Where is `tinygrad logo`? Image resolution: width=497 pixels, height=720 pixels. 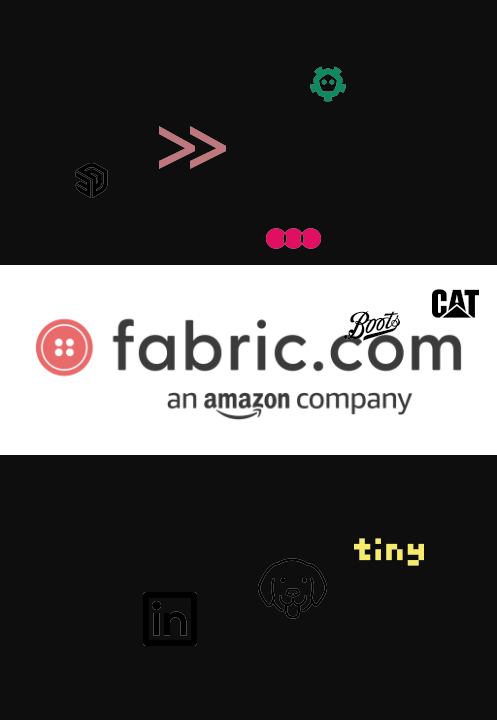
tinygrad logo is located at coordinates (389, 552).